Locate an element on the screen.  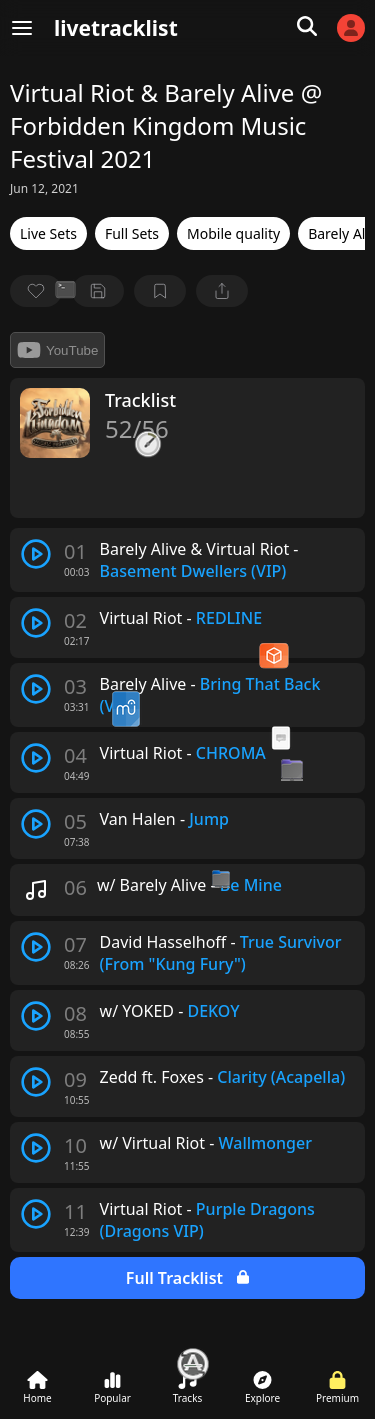
open a 3D model file in OBJ format is located at coordinates (274, 655).